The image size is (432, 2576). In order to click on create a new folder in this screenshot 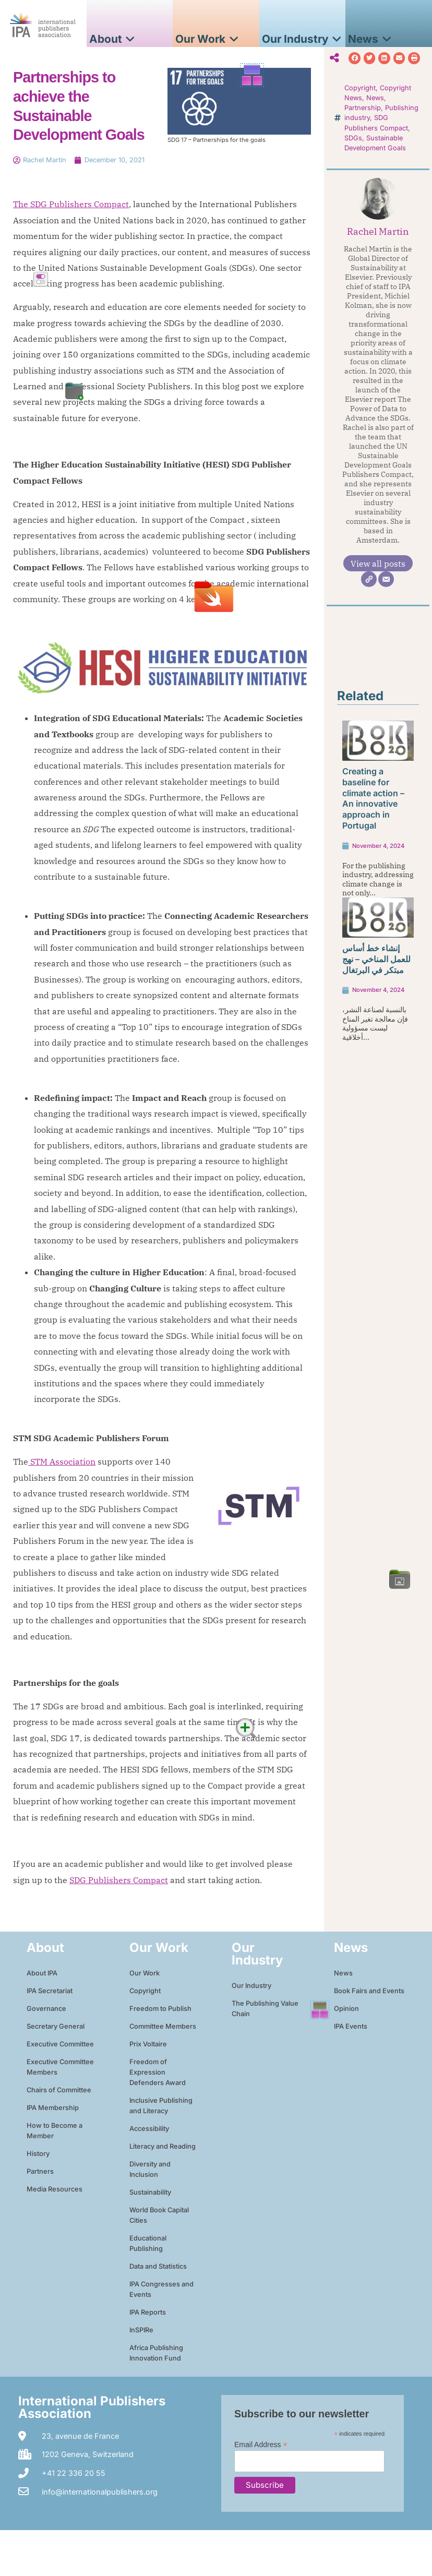, I will do `click(74, 391)`.